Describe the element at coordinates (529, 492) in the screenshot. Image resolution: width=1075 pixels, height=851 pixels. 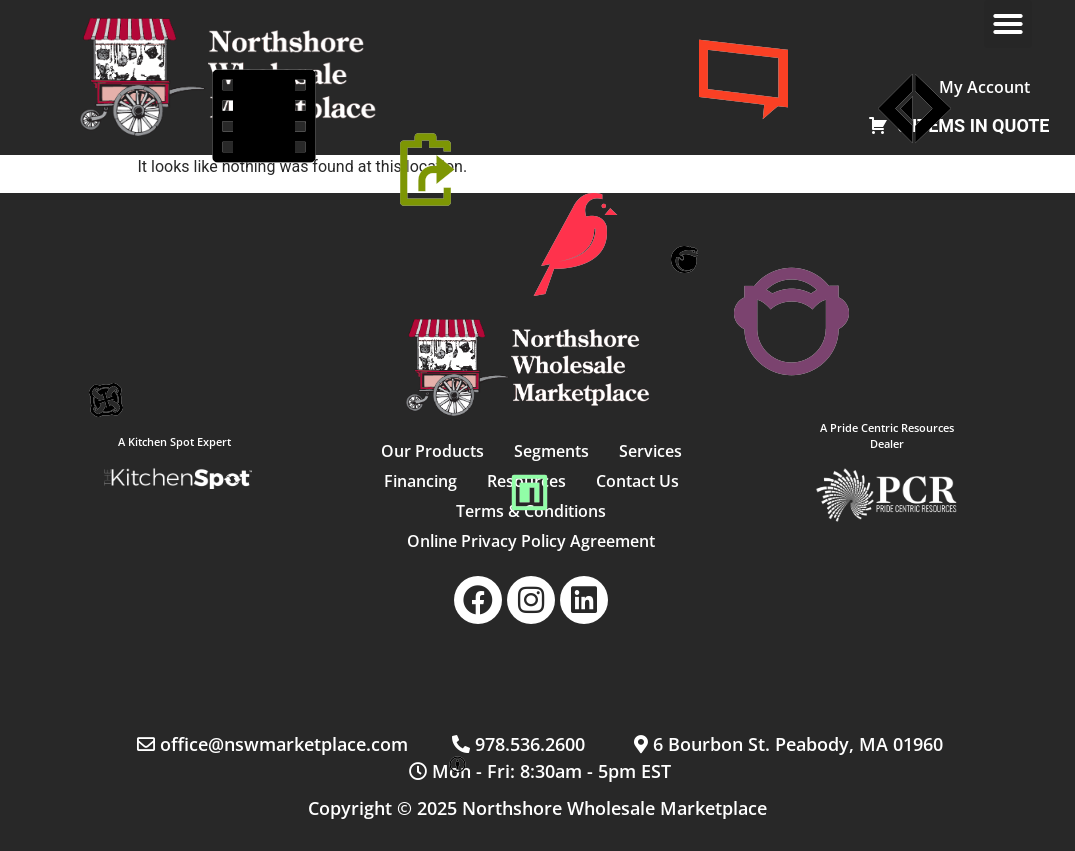
I see `npm package registry logo` at that location.